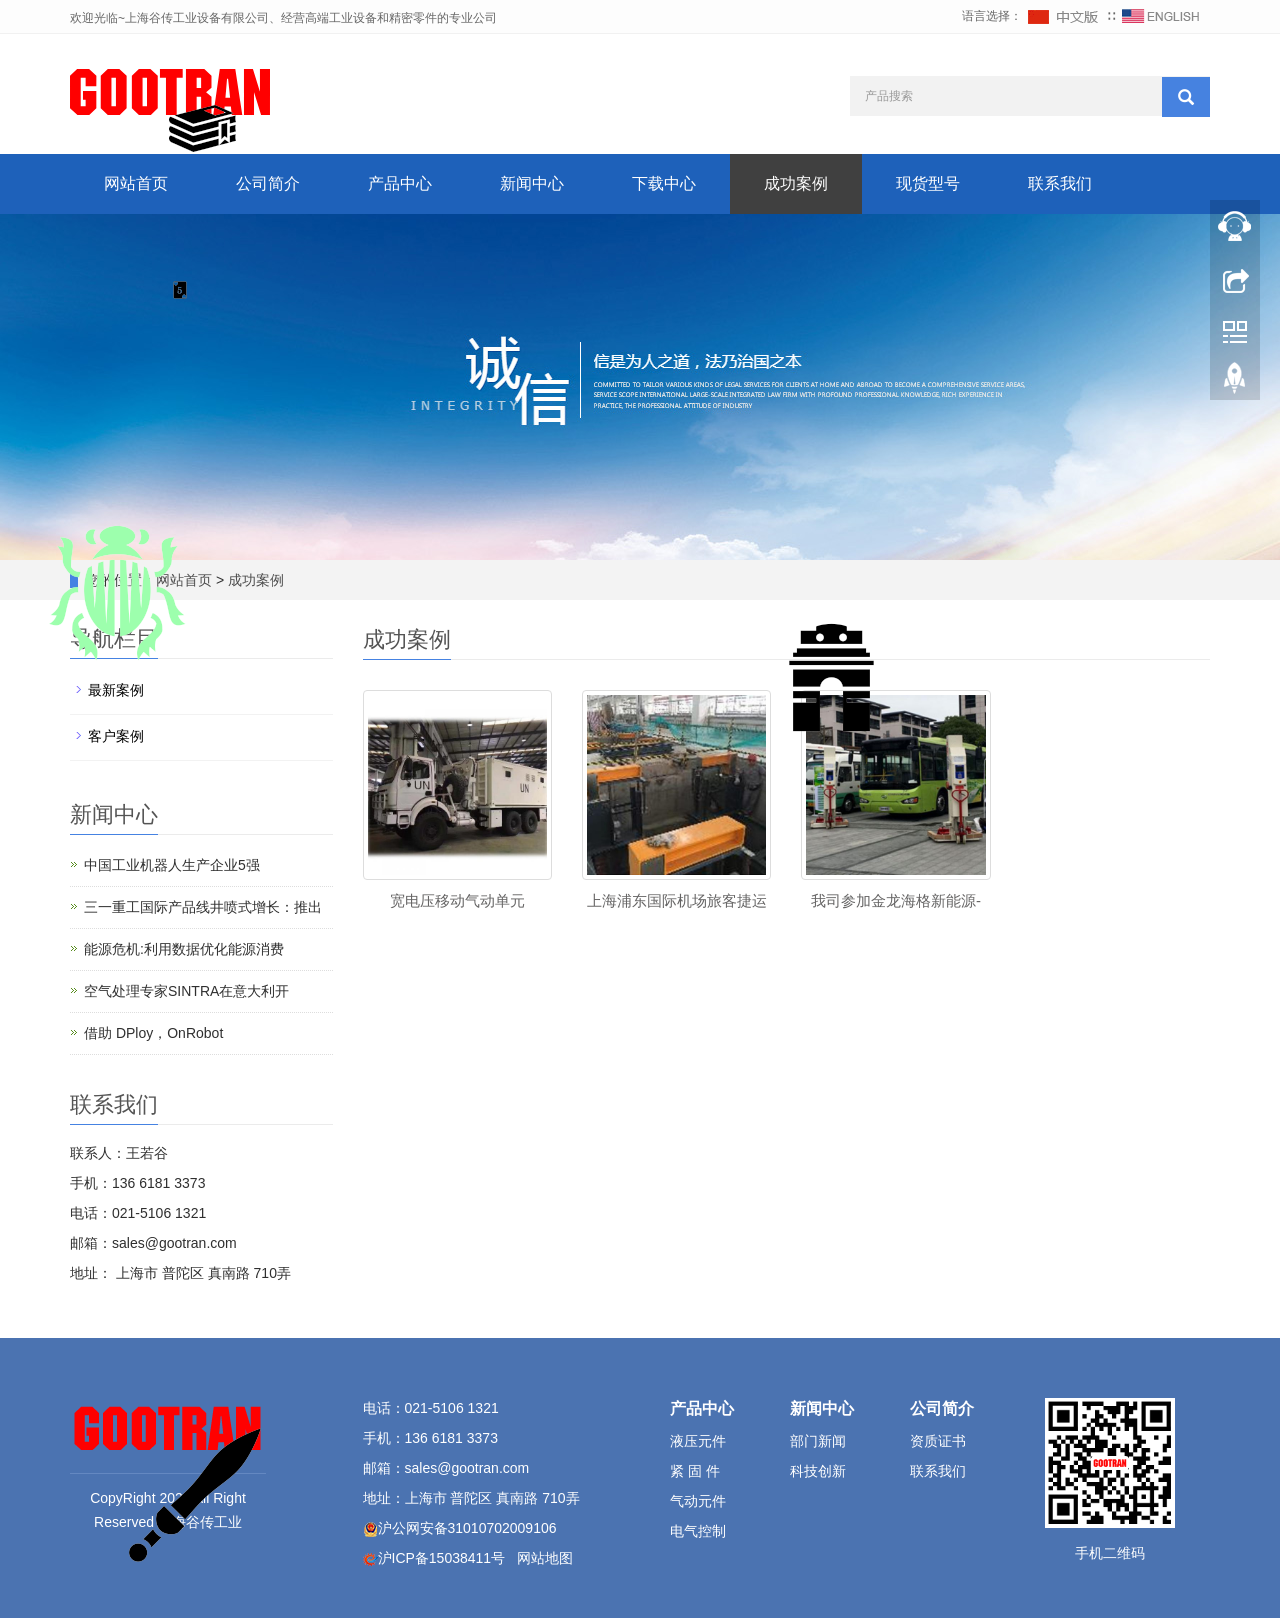 The width and height of the screenshot is (1280, 1618). I want to click on five of hearts playing card, so click(180, 290).